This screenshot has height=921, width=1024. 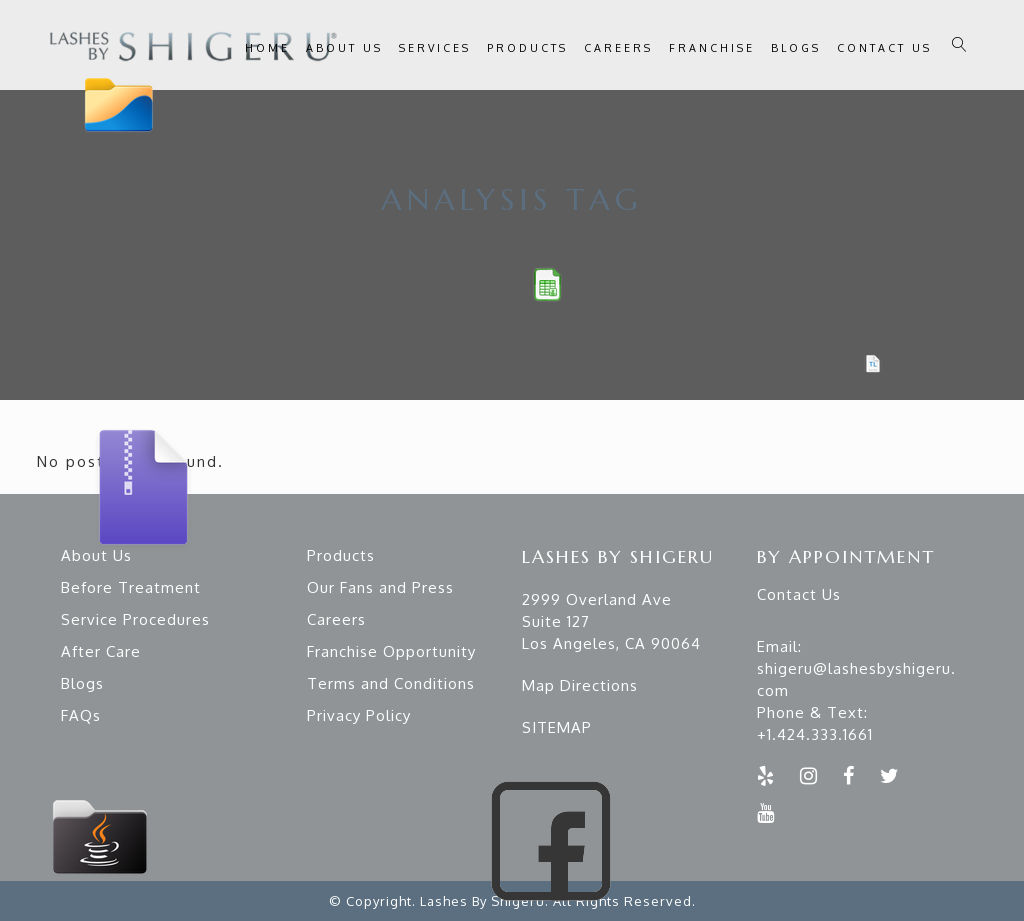 What do you see at coordinates (551, 841) in the screenshot?
I see `connect your Facebook account` at bounding box center [551, 841].